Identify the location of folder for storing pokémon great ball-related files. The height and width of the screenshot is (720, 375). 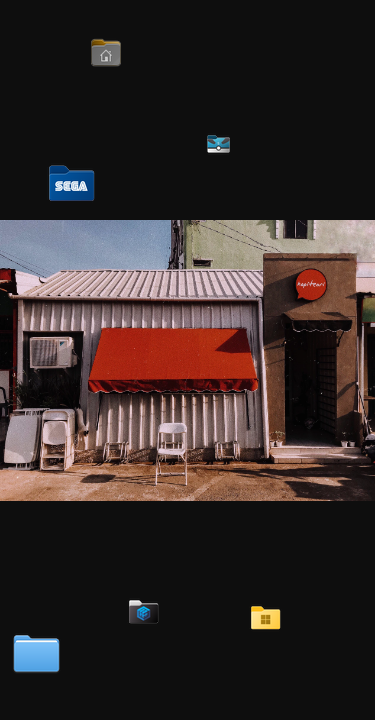
(218, 144).